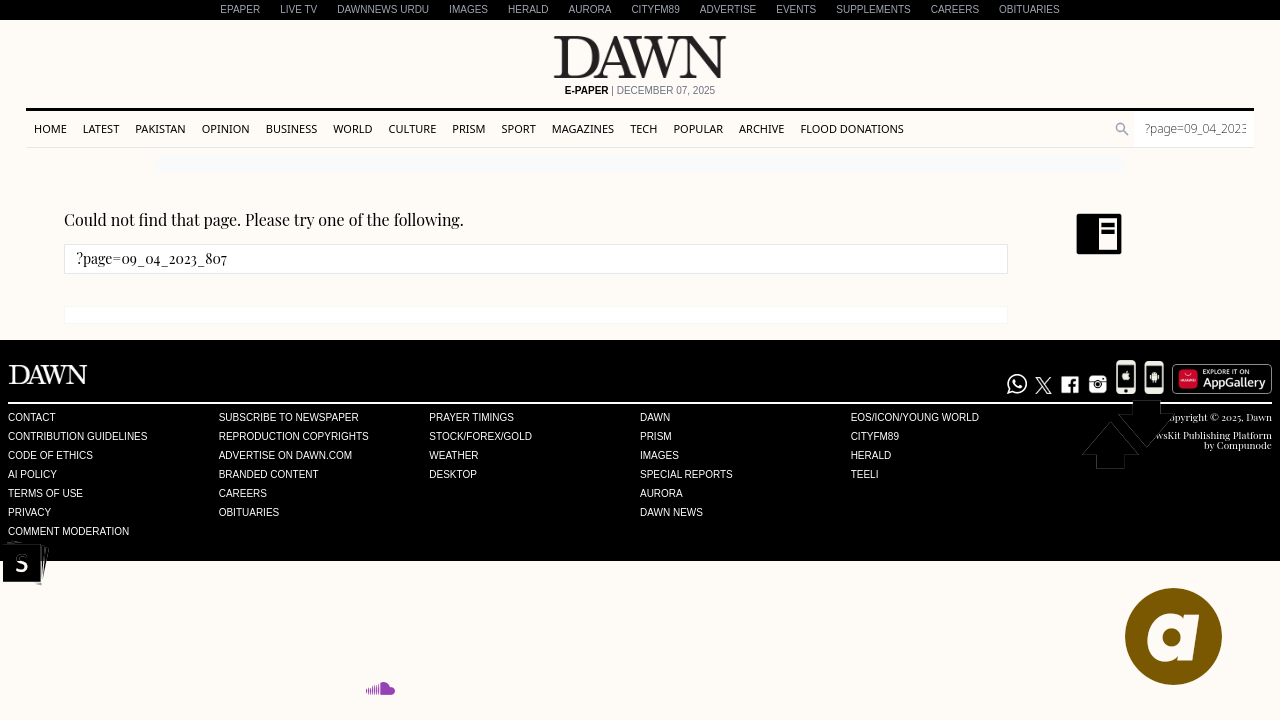 Image resolution: width=1280 pixels, height=720 pixels. I want to click on open reading mode or e-reader, so click(1099, 234).